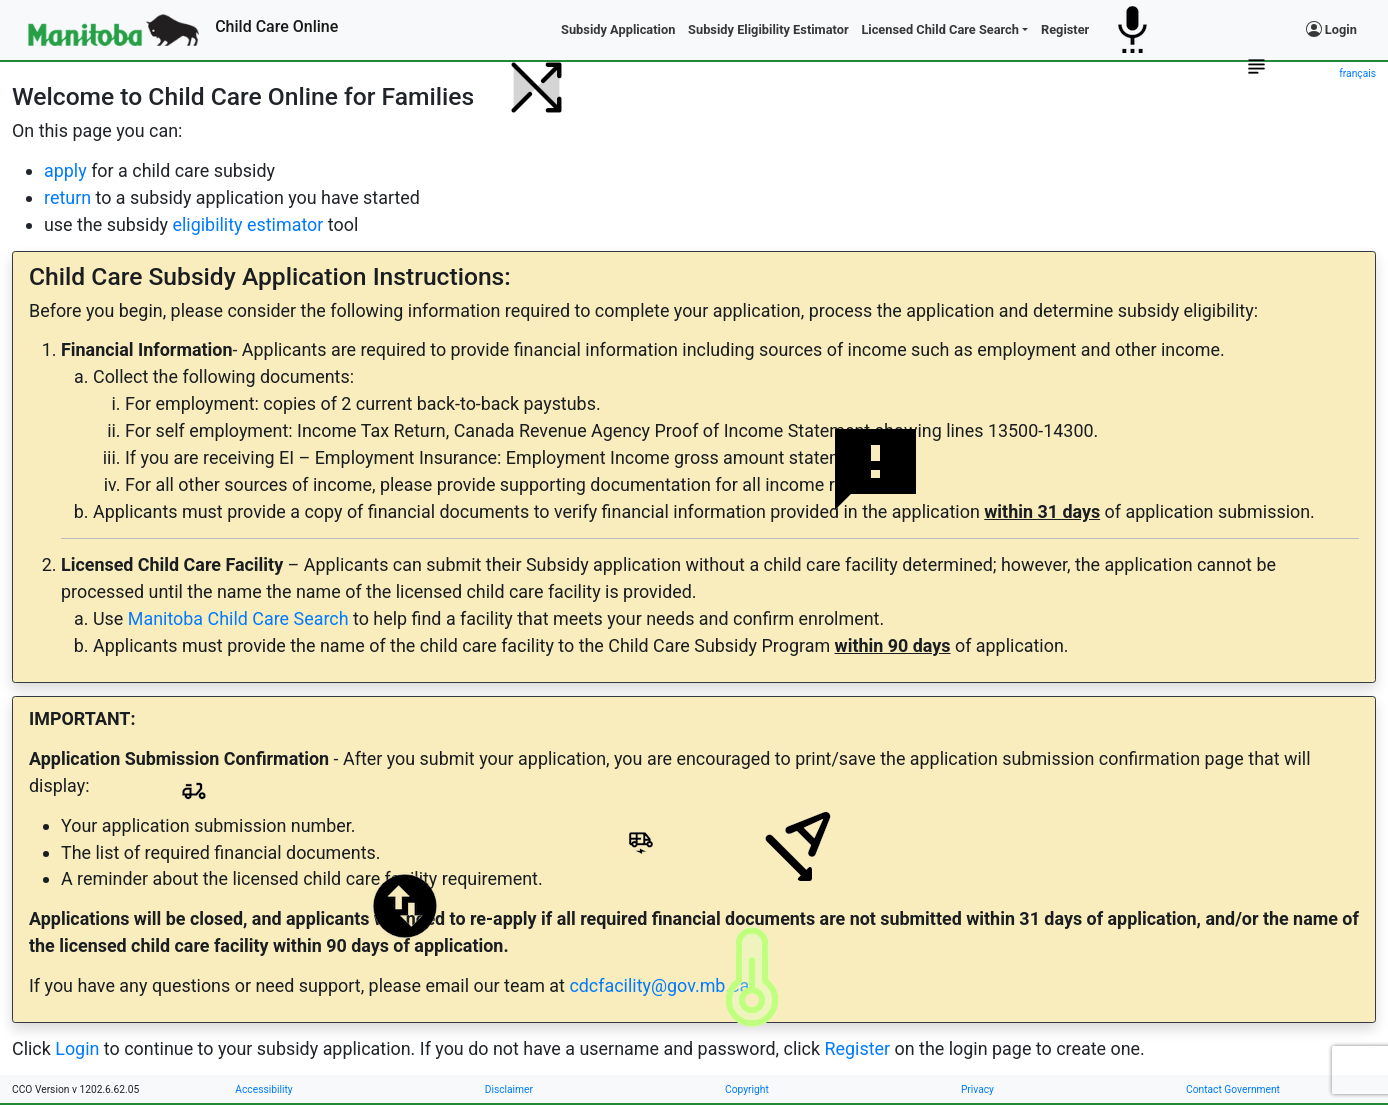  What do you see at coordinates (1256, 66) in the screenshot?
I see `view document subject or content summary` at bounding box center [1256, 66].